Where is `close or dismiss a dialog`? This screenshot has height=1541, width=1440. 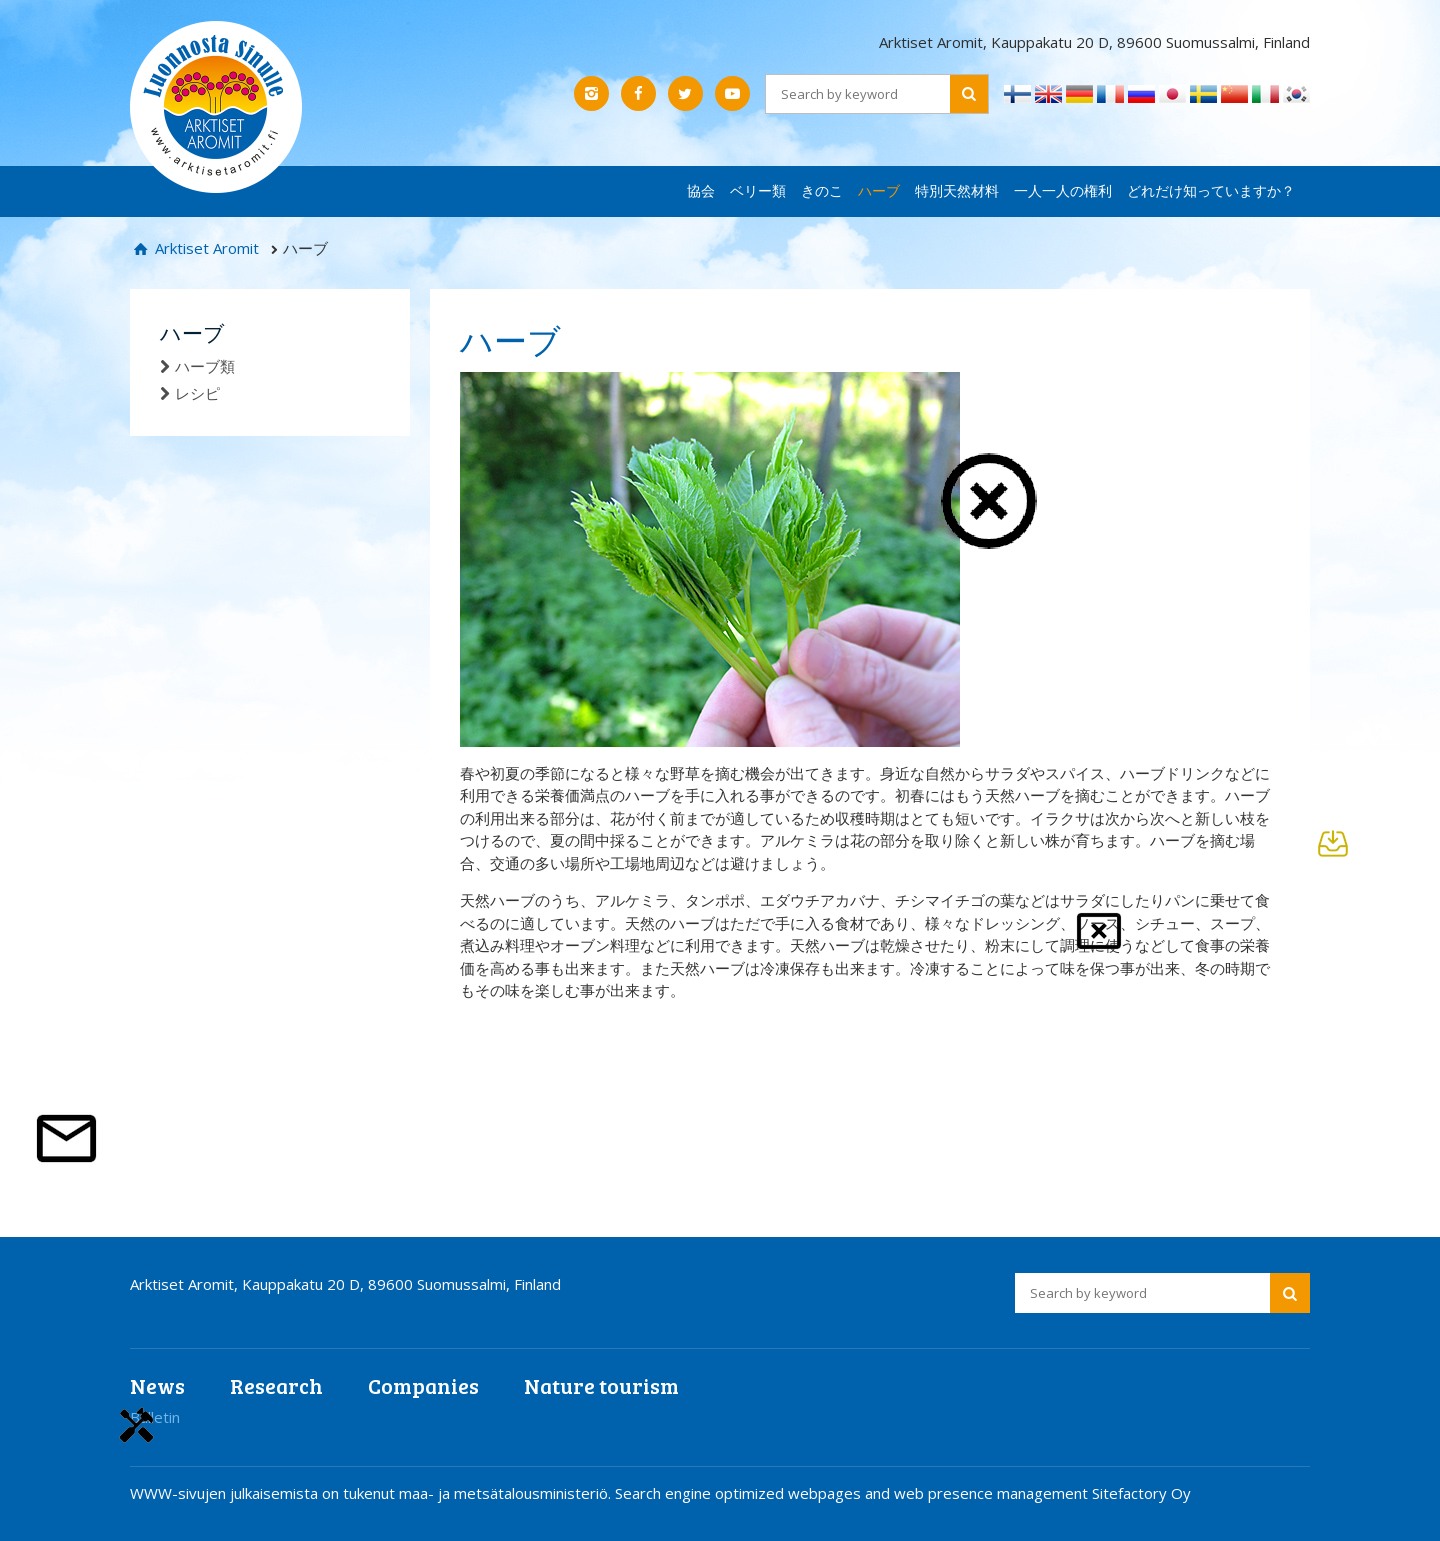 close or dismiss a dialog is located at coordinates (989, 501).